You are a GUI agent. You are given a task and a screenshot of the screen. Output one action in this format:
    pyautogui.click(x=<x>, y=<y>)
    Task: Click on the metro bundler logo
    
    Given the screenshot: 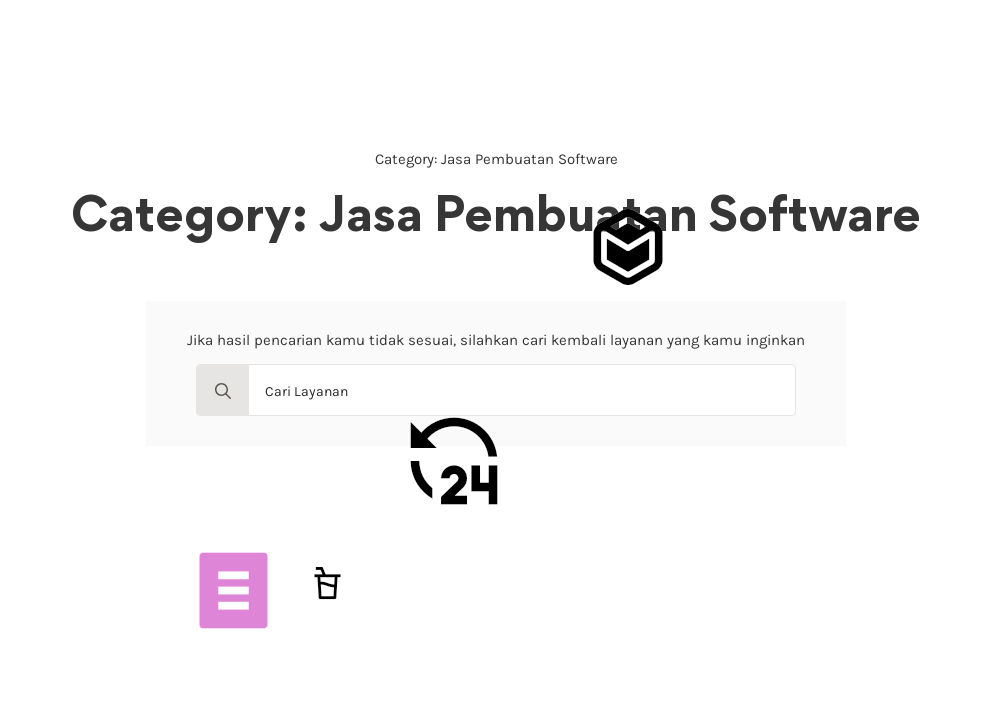 What is the action you would take?
    pyautogui.click(x=628, y=247)
    